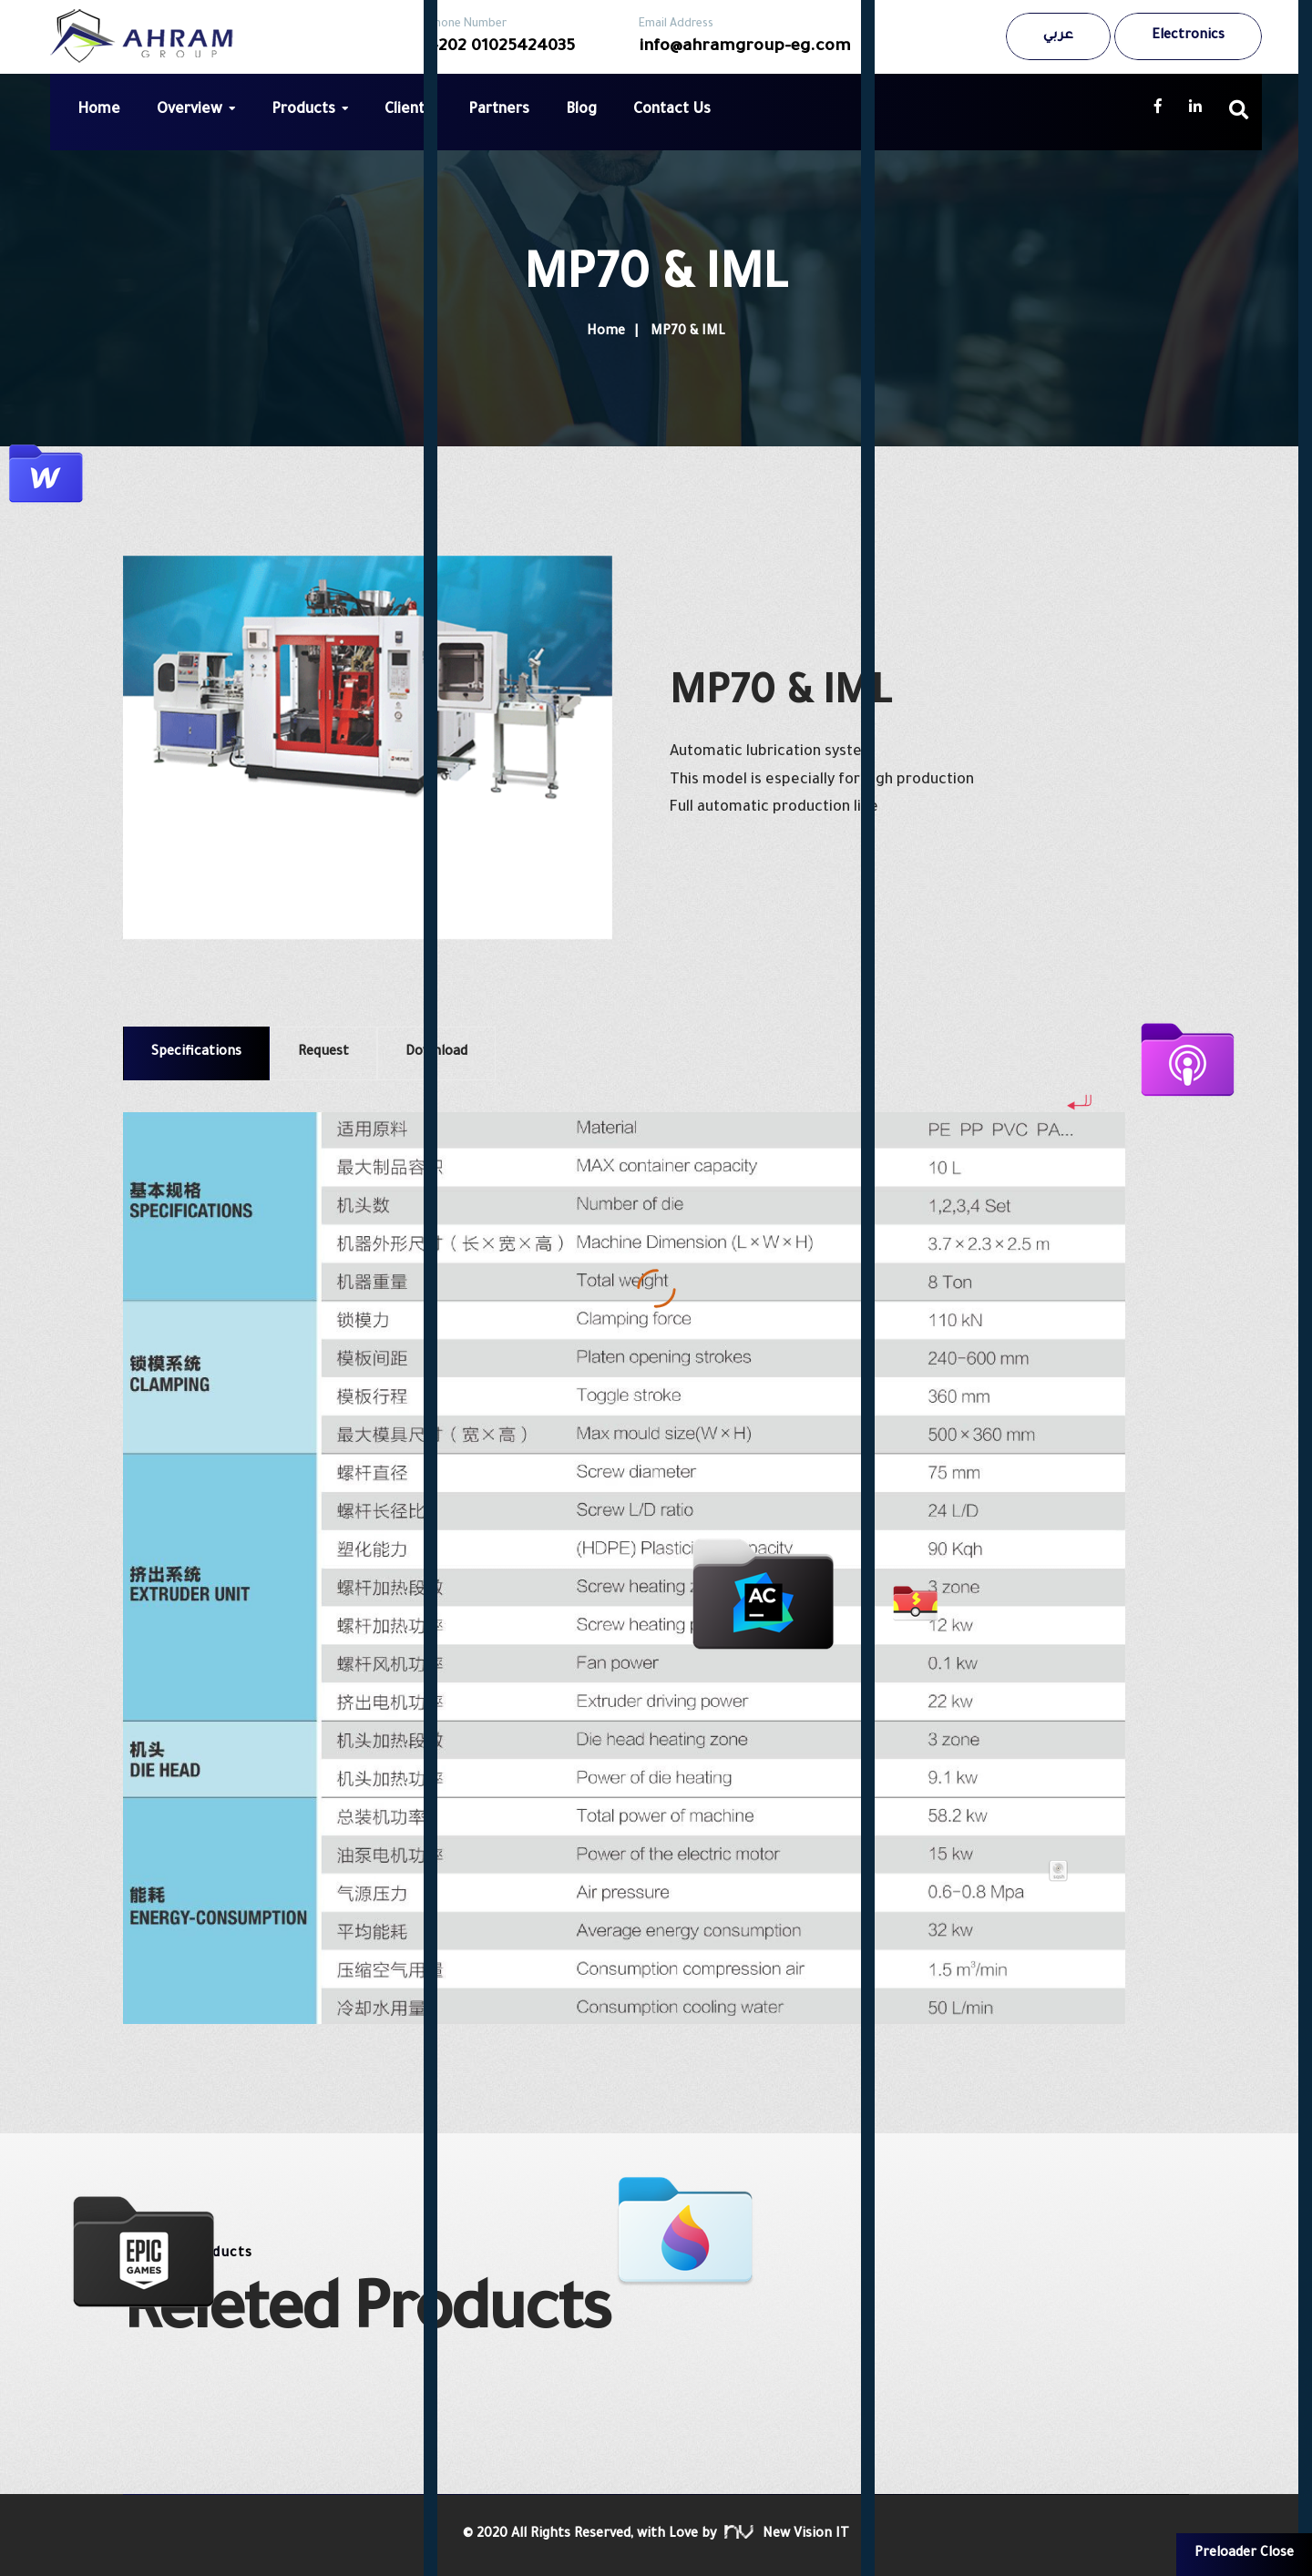 The width and height of the screenshot is (1312, 2576). Describe the element at coordinates (763, 1598) in the screenshot. I see `open AppCode project folder` at that location.